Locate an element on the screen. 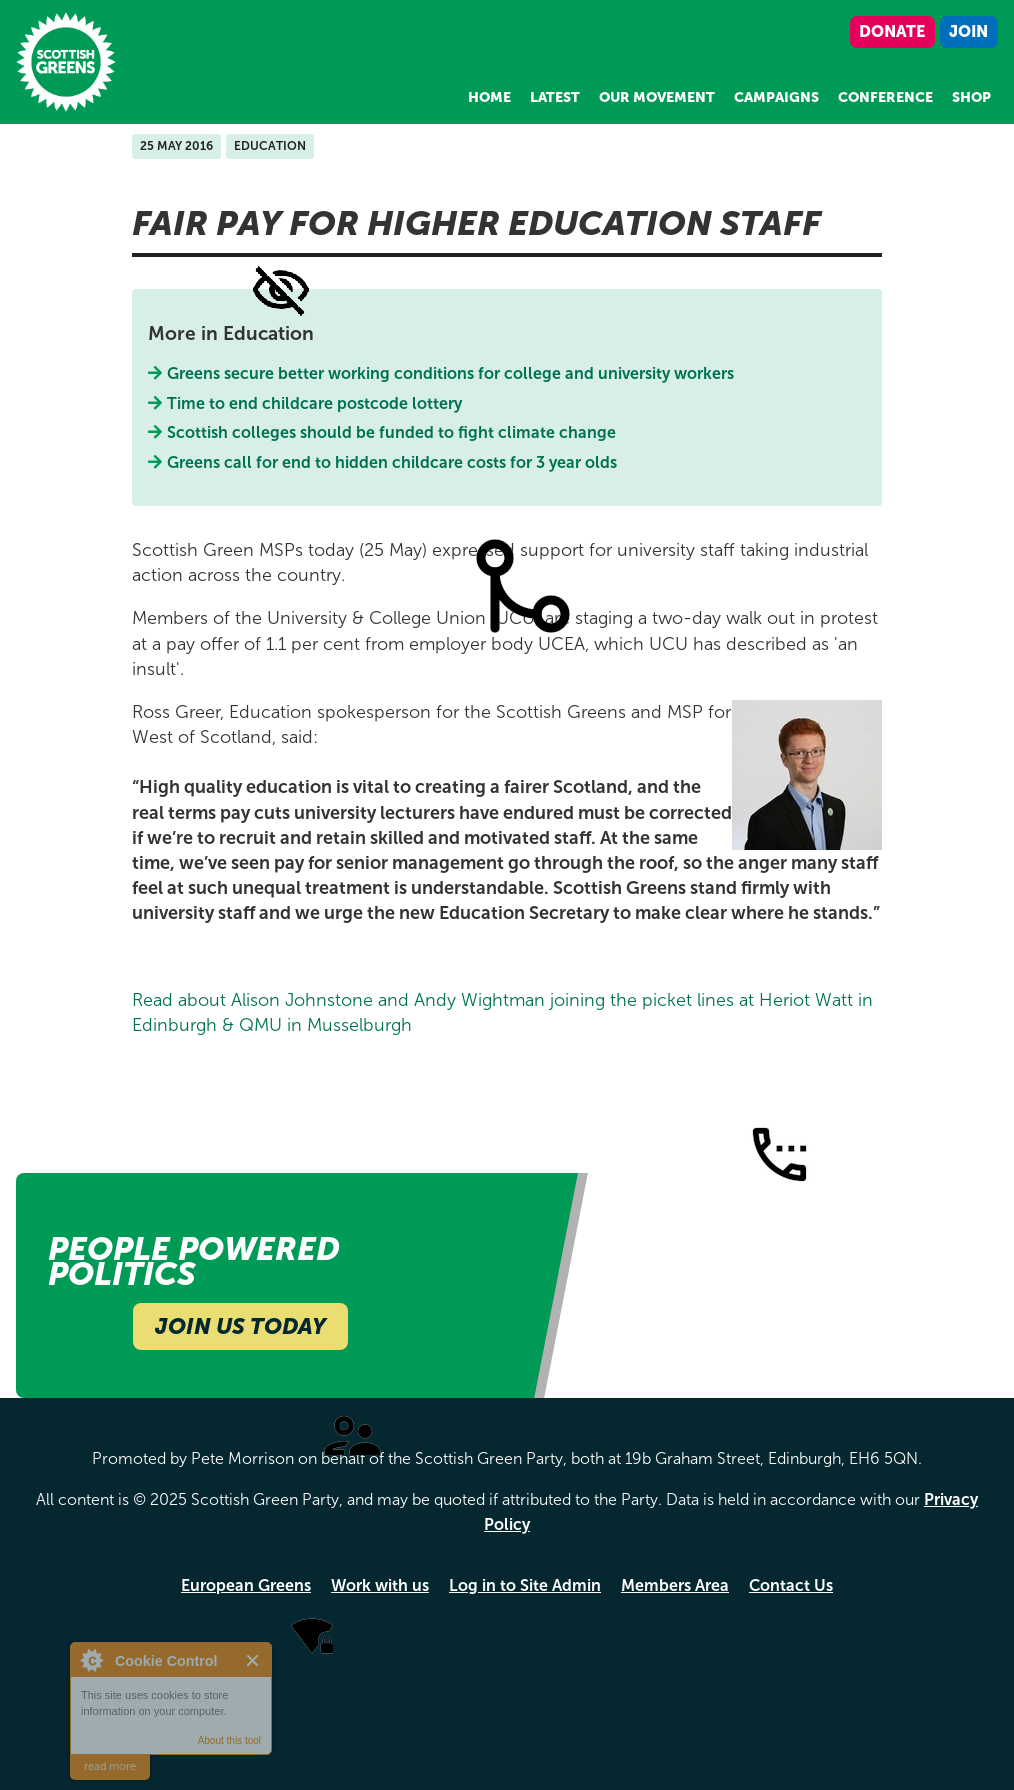 The width and height of the screenshot is (1014, 1790). manage team members or user accounts is located at coordinates (352, 1435).